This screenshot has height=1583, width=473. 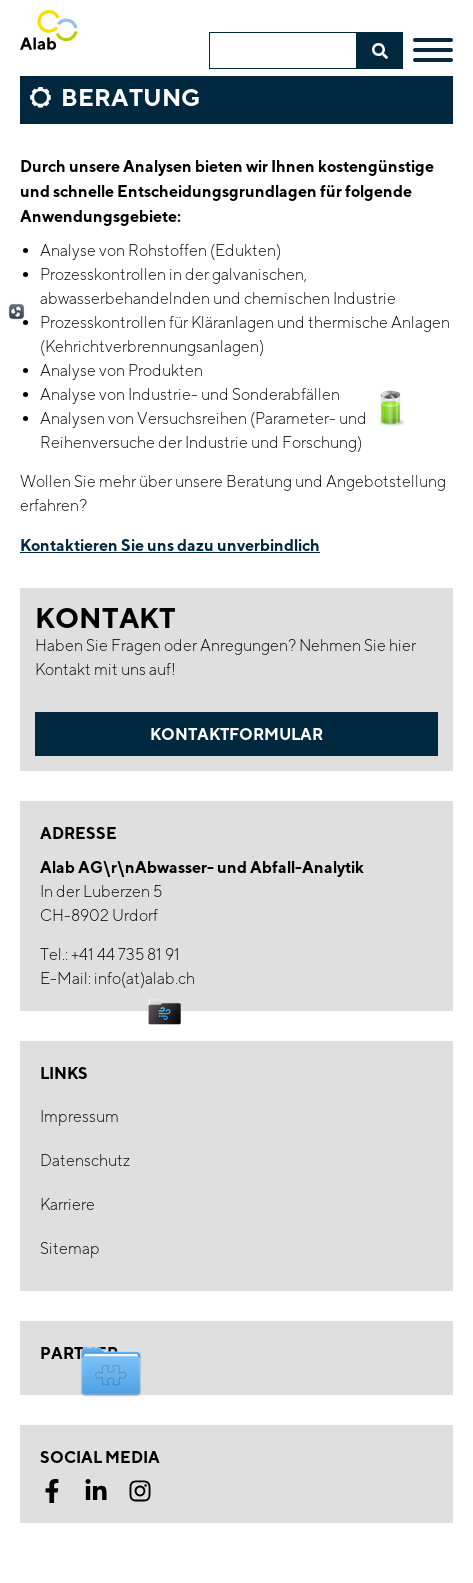 What do you see at coordinates (164, 1012) in the screenshot?
I see `open windicss project folder` at bounding box center [164, 1012].